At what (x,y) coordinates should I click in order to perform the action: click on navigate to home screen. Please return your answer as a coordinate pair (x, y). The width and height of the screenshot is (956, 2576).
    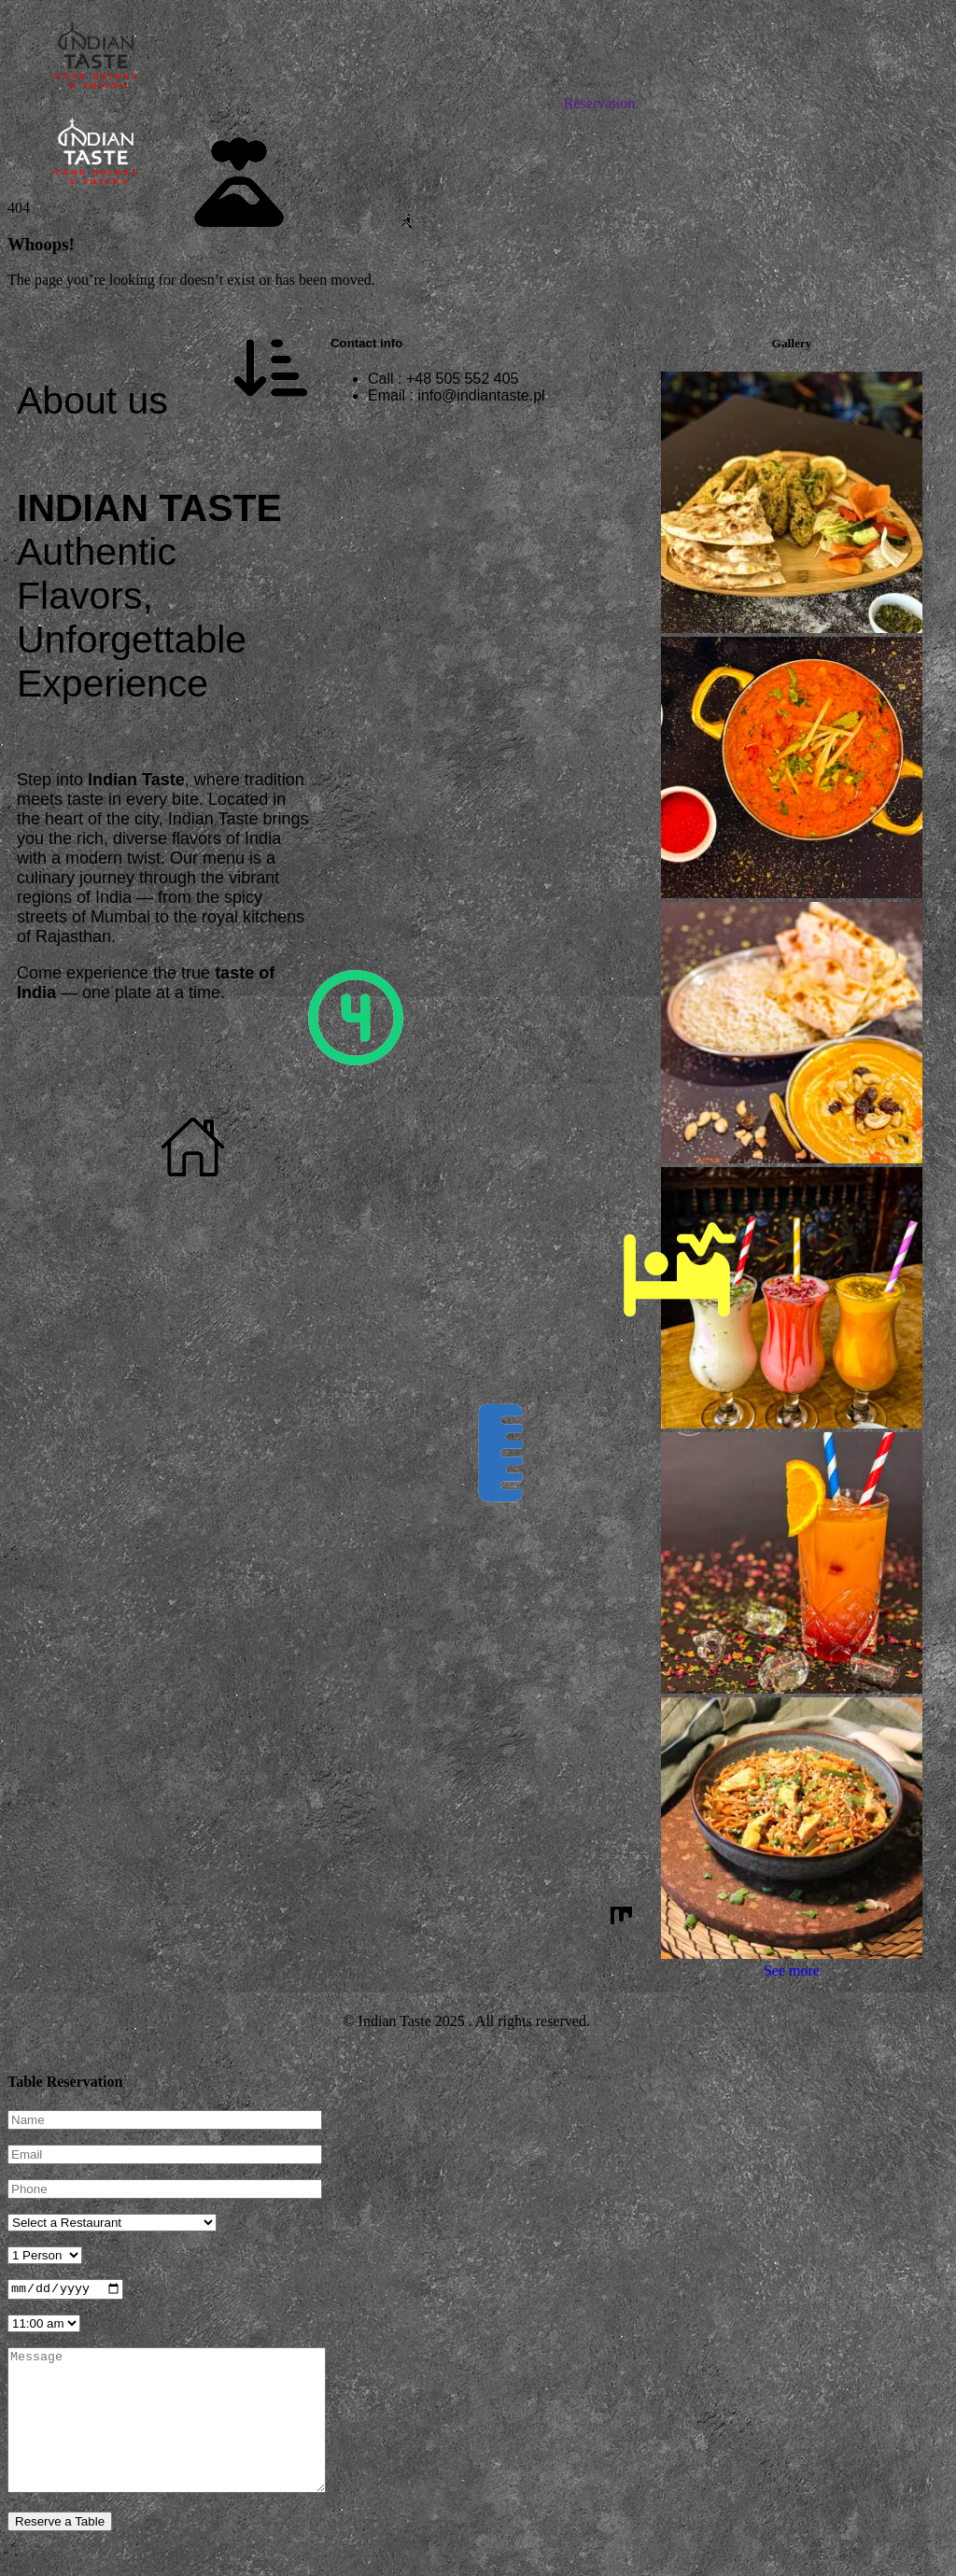
    Looking at the image, I should click on (192, 1147).